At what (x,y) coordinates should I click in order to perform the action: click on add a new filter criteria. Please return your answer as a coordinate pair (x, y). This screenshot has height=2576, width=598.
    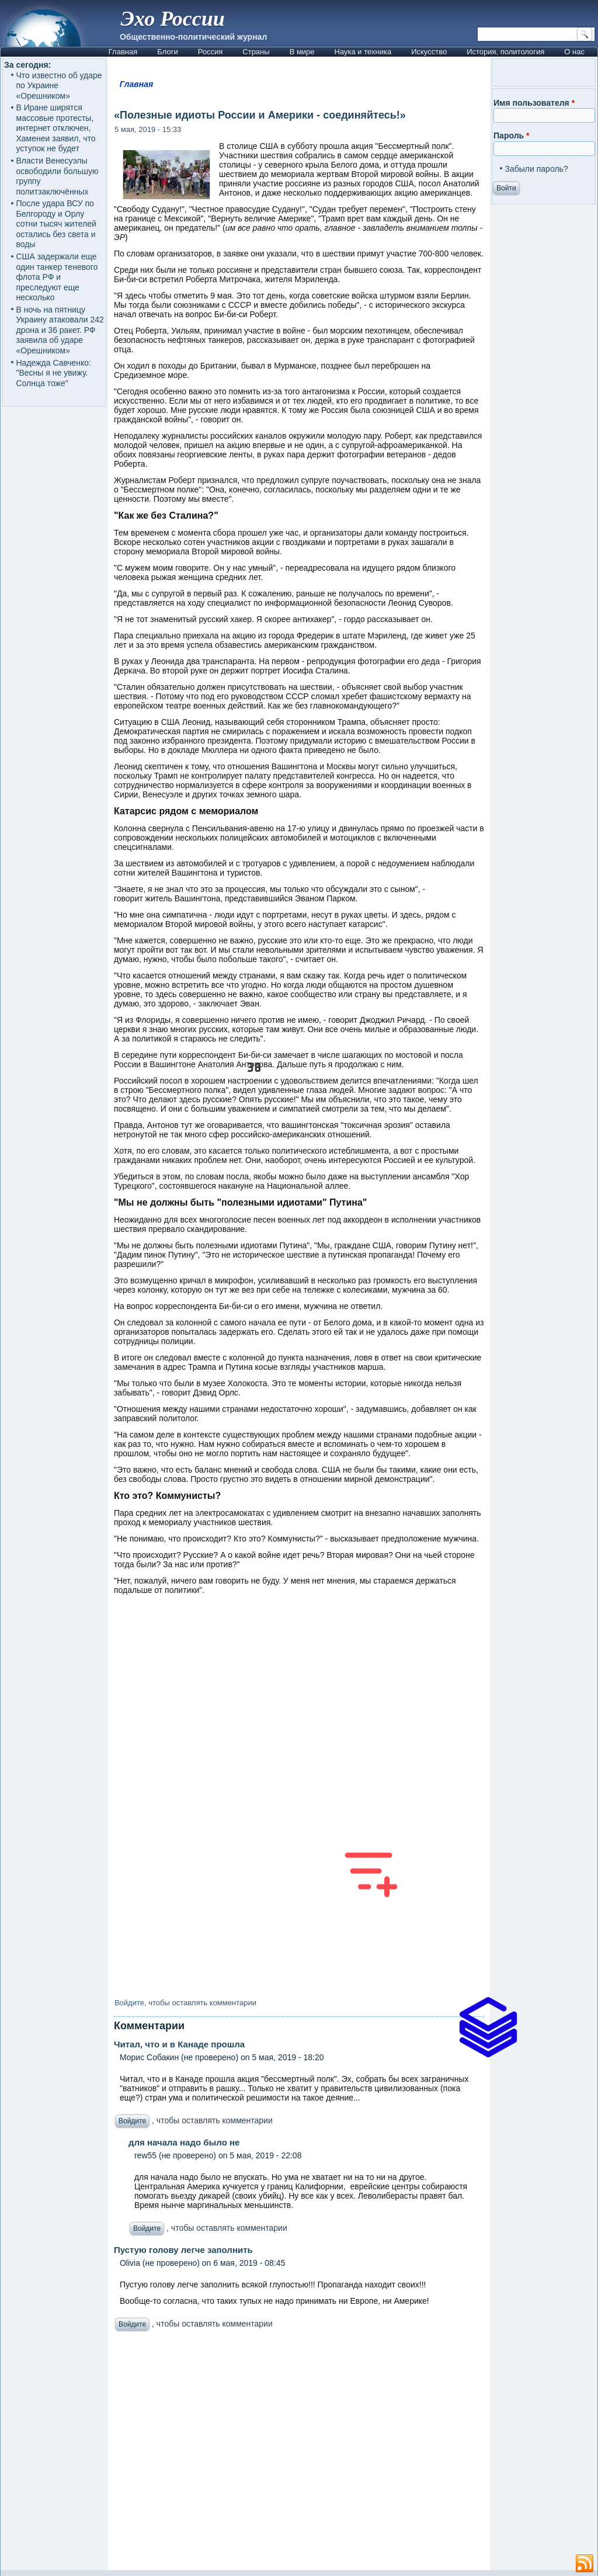
    Looking at the image, I should click on (368, 1871).